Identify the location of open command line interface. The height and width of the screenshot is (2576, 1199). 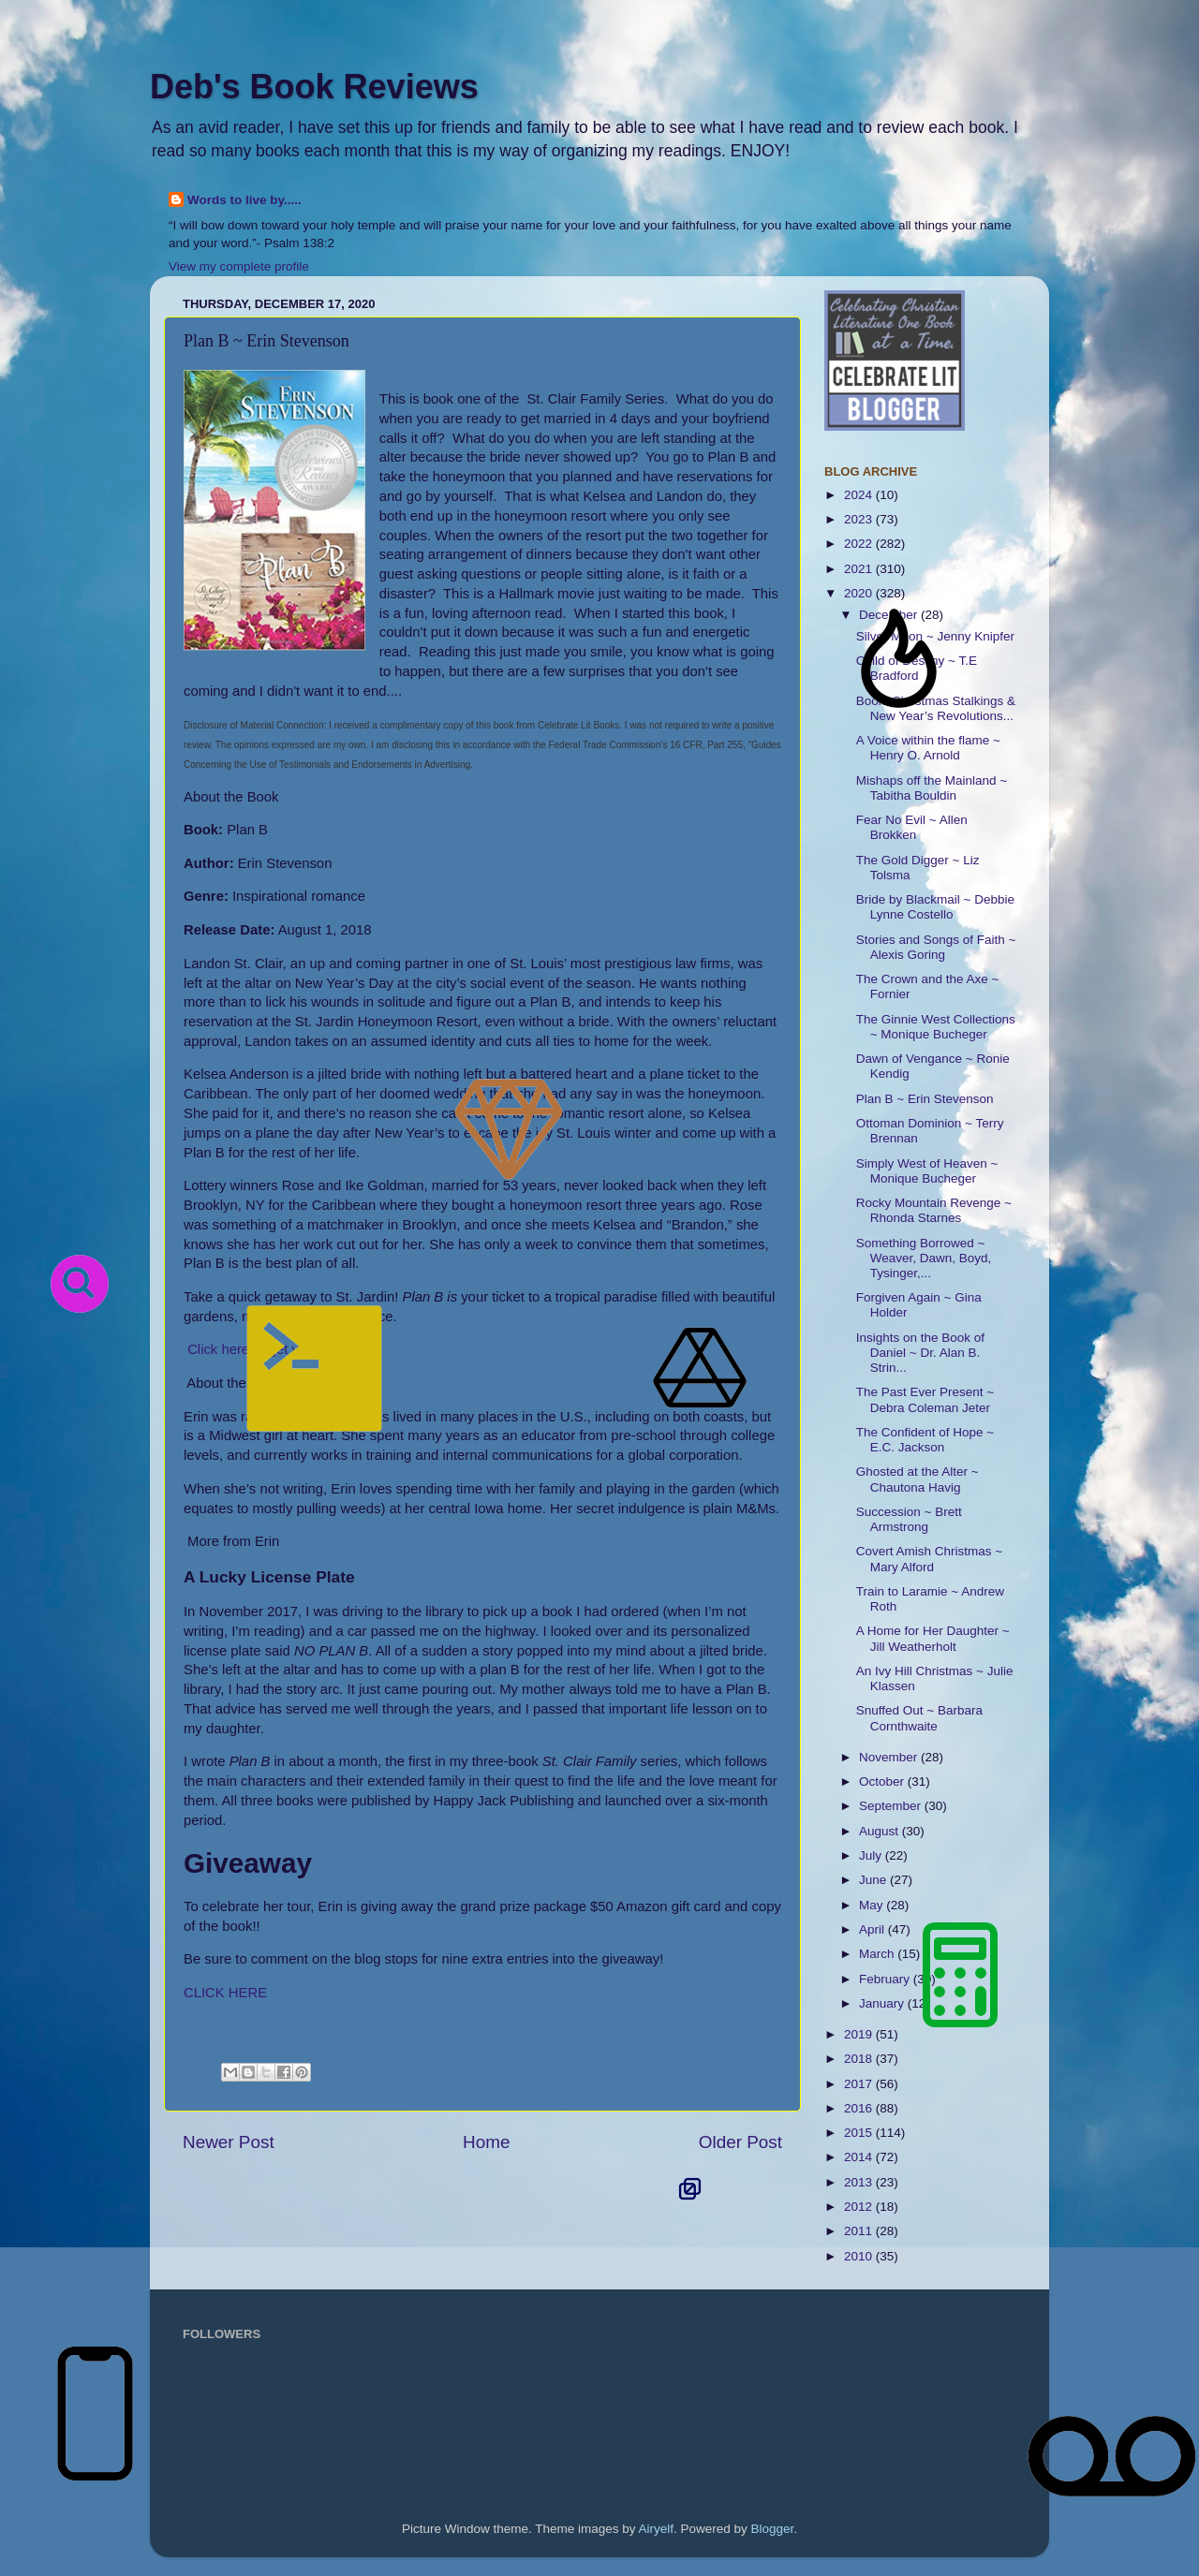
(314, 1368).